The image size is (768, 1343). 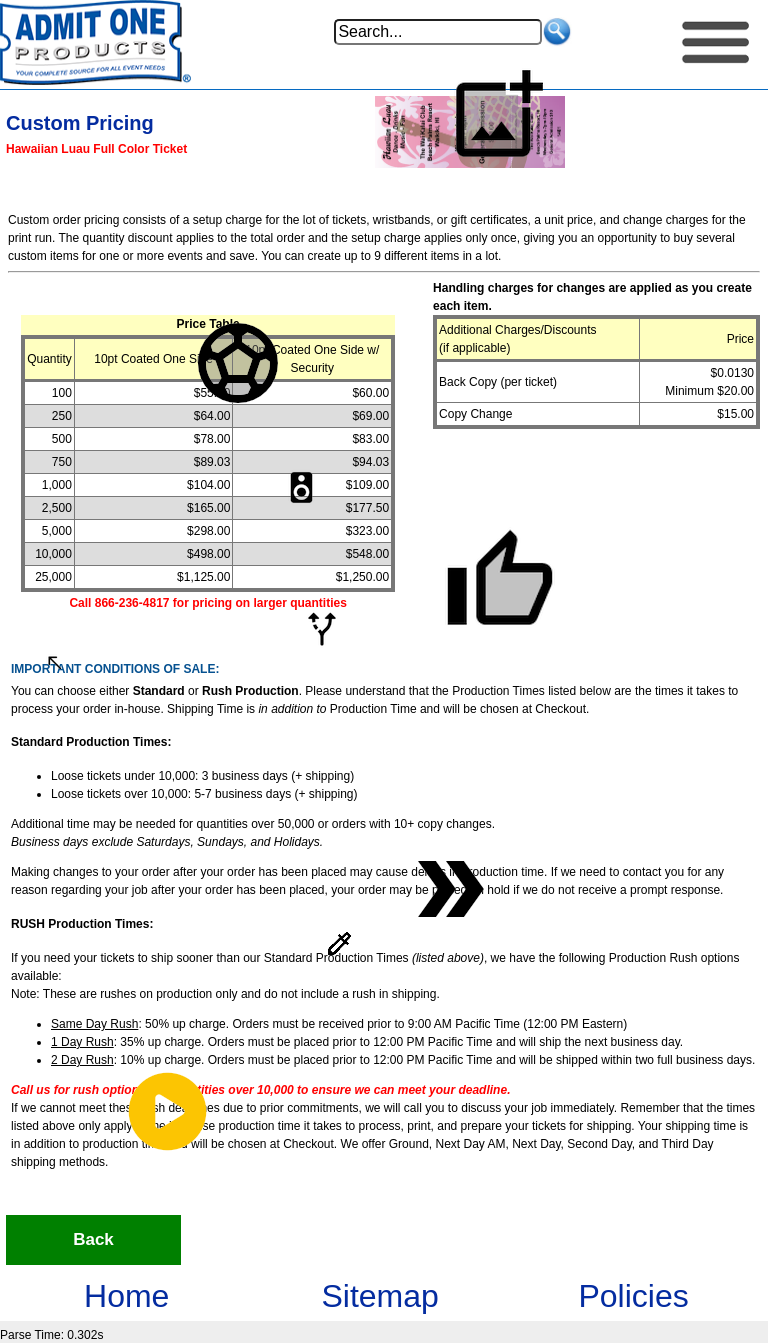 I want to click on access soccer or football content, so click(x=238, y=363).